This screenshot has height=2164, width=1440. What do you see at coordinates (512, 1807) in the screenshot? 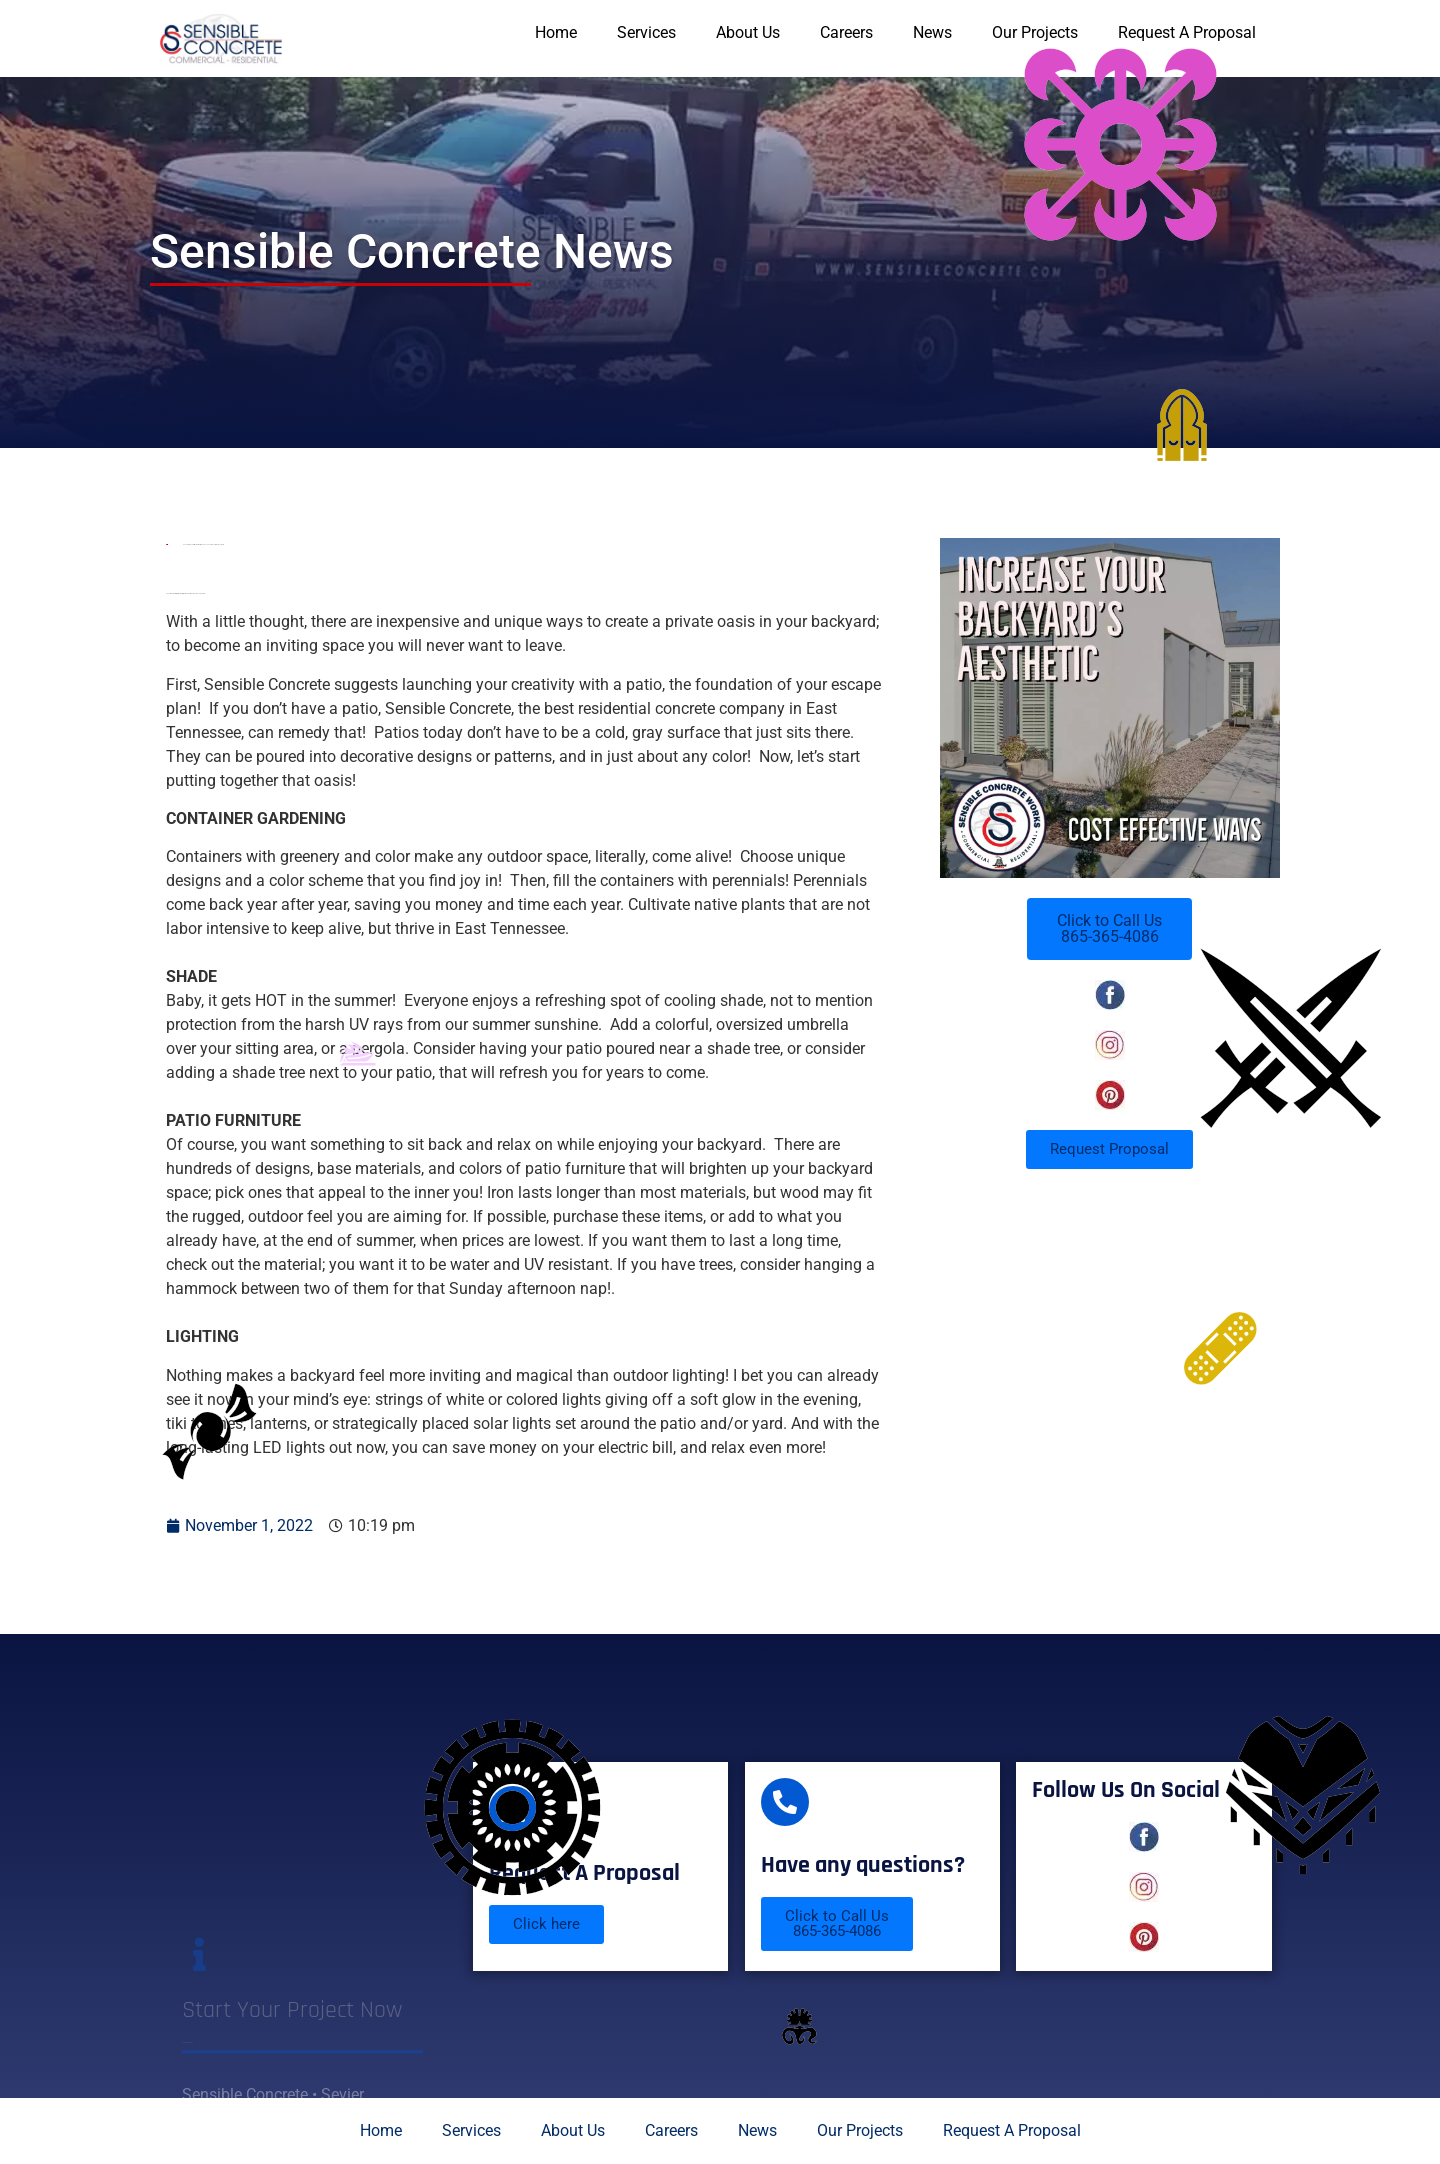
I see `access game settings or configuration menu` at bounding box center [512, 1807].